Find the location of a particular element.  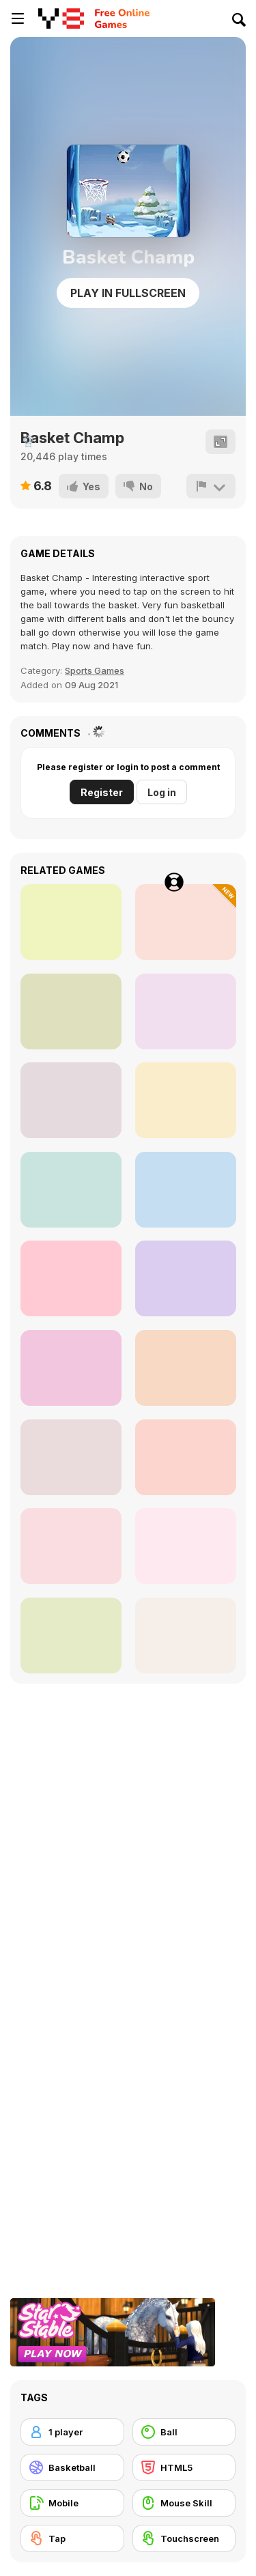

view achievements or awards is located at coordinates (28, 441).